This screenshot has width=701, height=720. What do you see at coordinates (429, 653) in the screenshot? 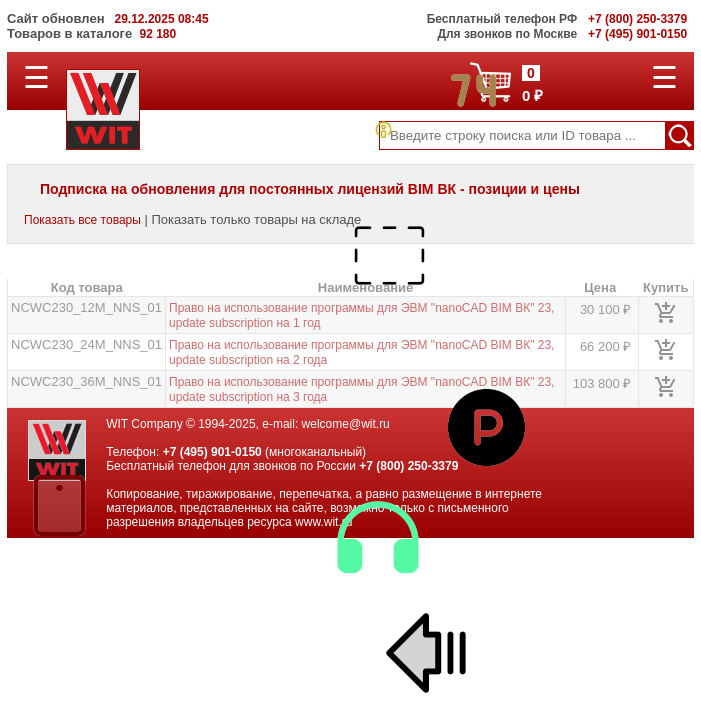
I see `go back or return to previous screen` at bounding box center [429, 653].